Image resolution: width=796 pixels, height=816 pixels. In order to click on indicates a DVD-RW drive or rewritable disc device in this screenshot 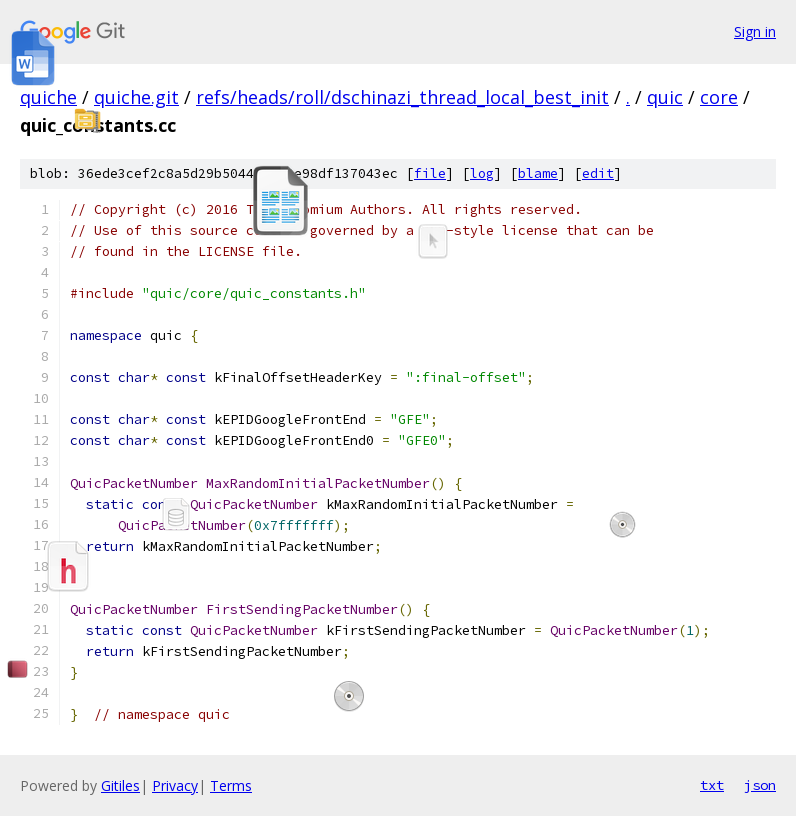, I will do `click(349, 696)`.